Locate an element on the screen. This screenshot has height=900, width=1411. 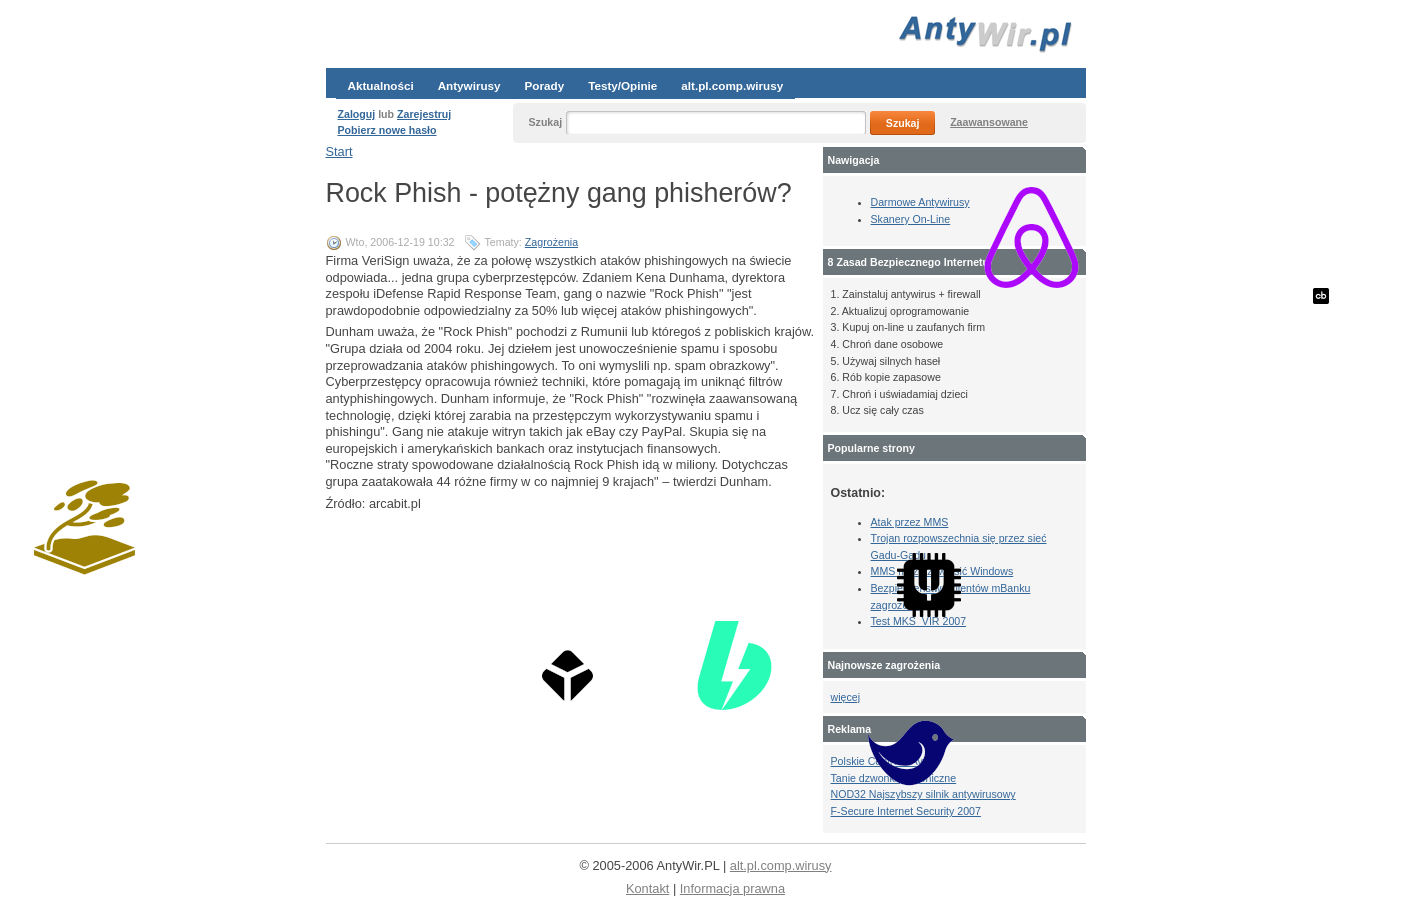
open crunchbase website or app is located at coordinates (1321, 296).